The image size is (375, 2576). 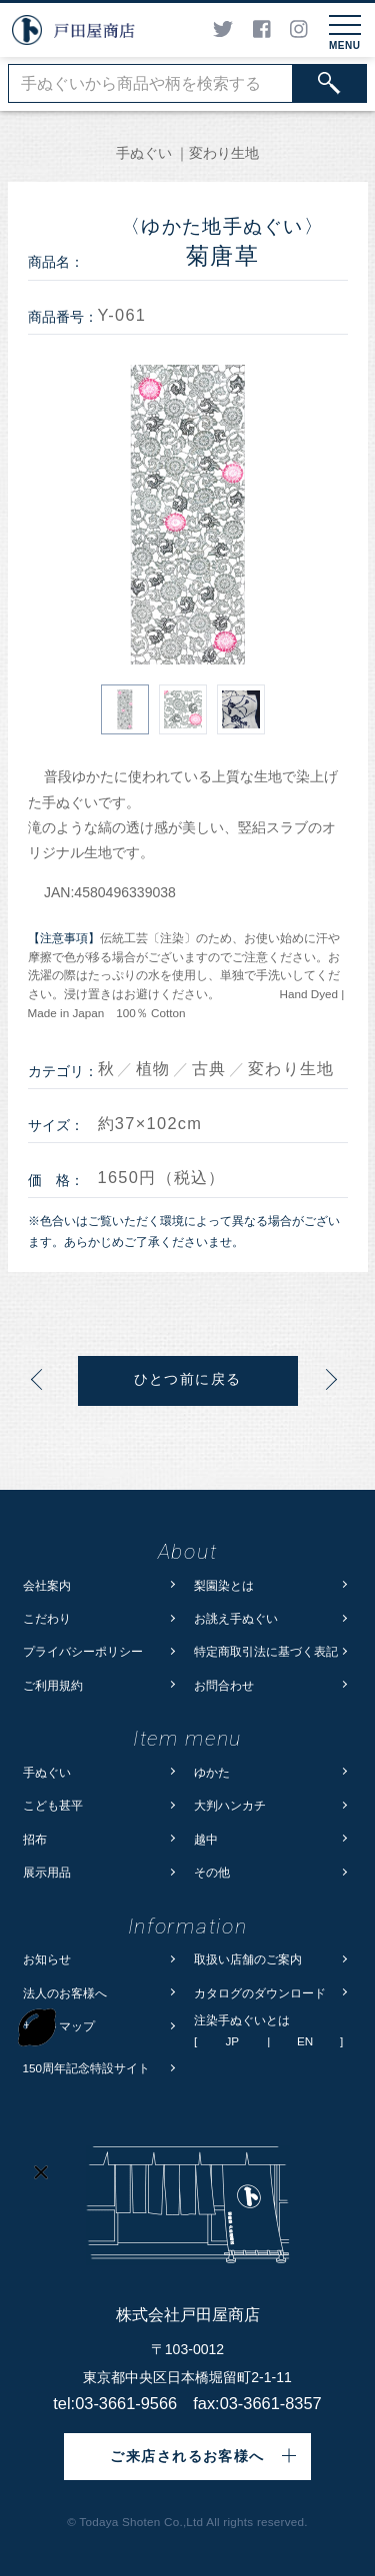 What do you see at coordinates (37, 2027) in the screenshot?
I see `indicates fresh or organic content` at bounding box center [37, 2027].